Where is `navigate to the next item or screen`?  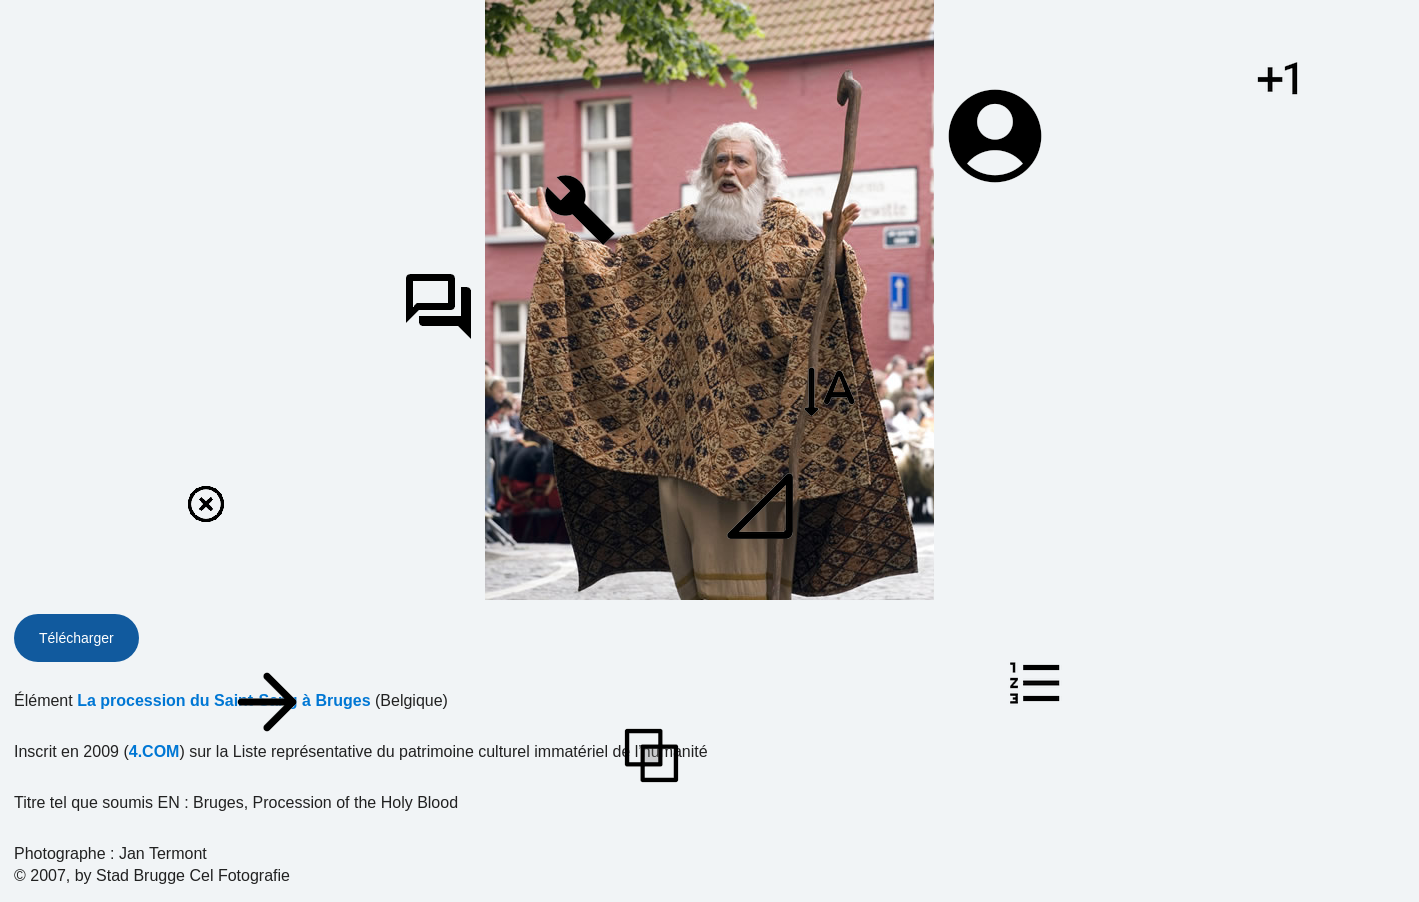 navigate to the next item or screen is located at coordinates (267, 702).